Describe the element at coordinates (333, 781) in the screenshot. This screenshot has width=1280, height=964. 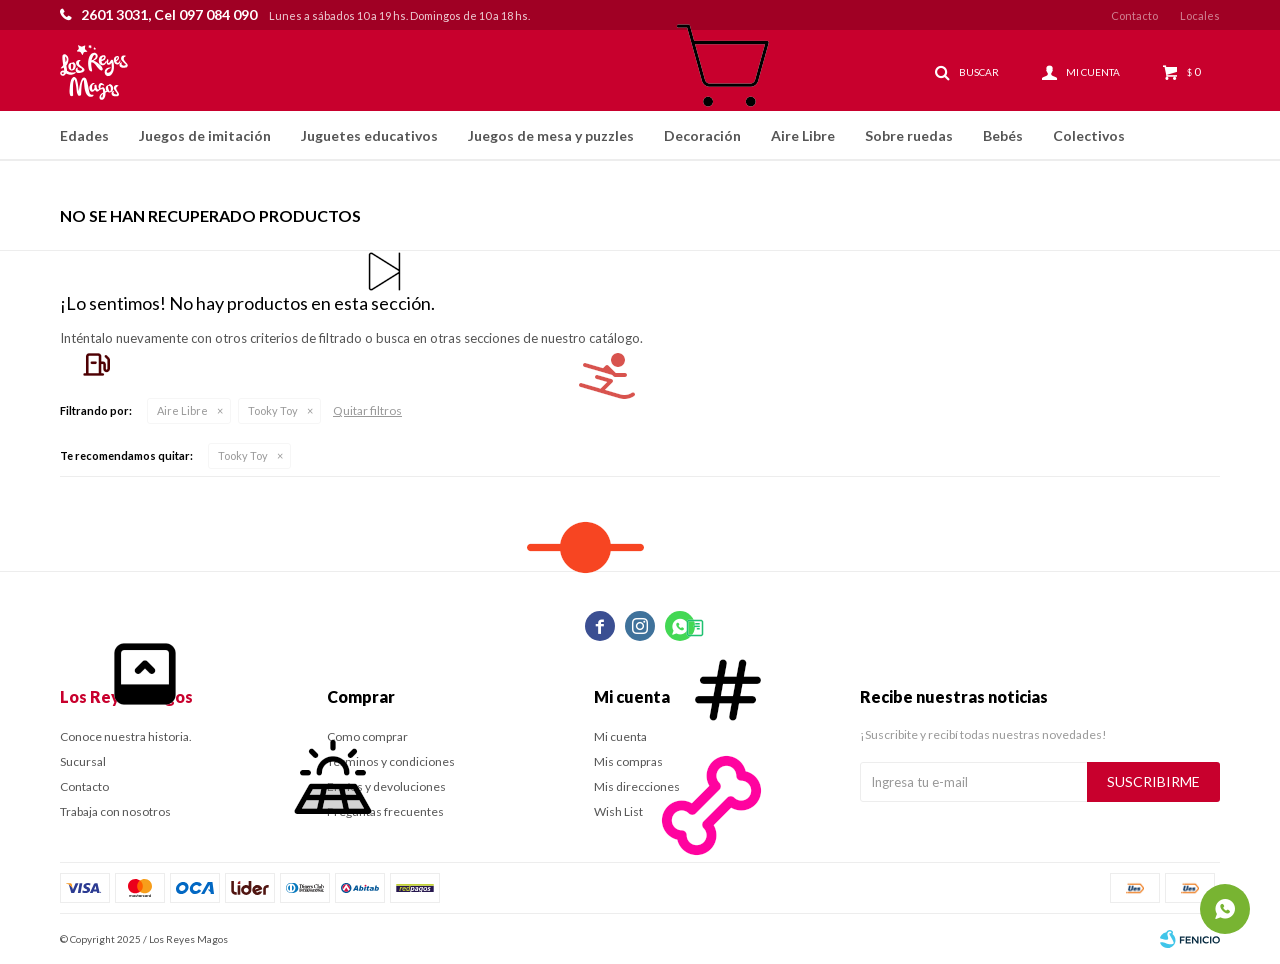
I see `access solar energy settings` at that location.